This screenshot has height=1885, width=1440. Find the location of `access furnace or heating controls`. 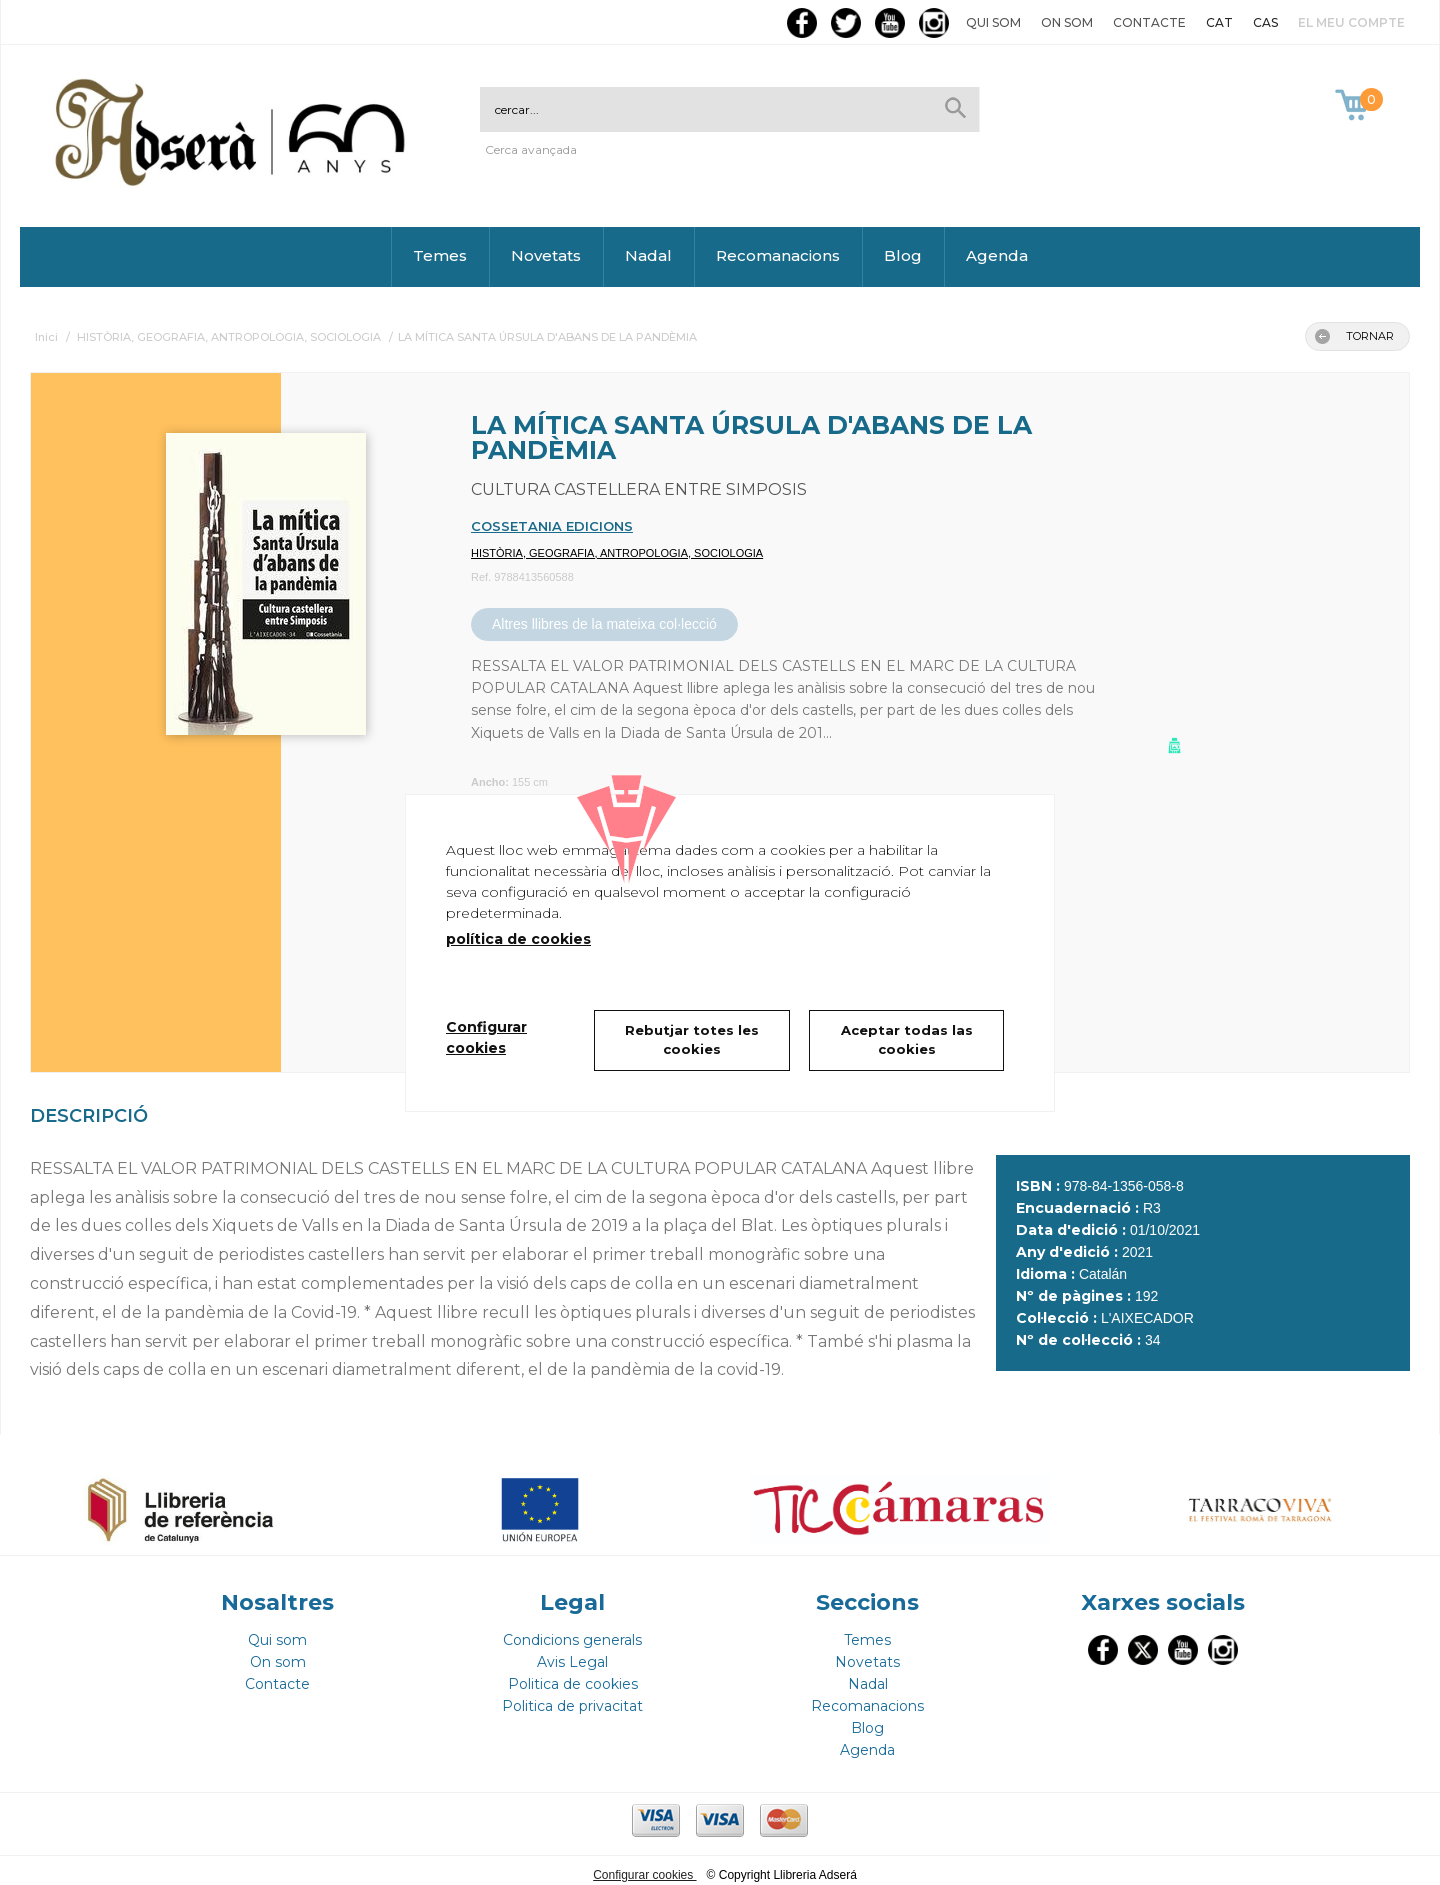

access furnace or heating controls is located at coordinates (1174, 745).